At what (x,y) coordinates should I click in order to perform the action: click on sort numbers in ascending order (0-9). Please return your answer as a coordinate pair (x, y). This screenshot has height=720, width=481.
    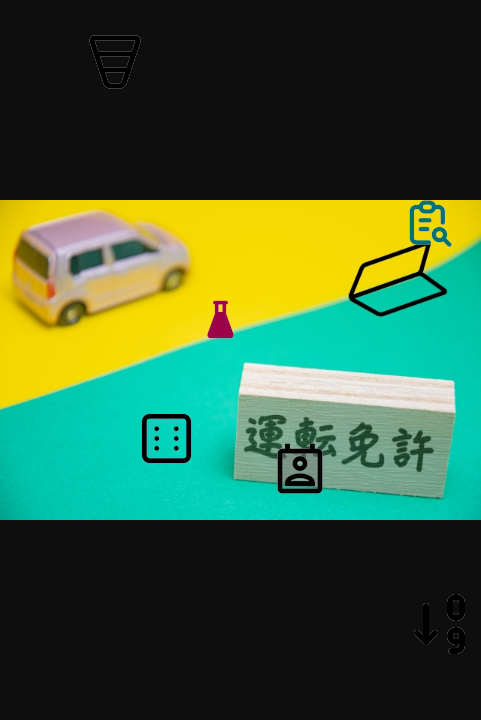
    Looking at the image, I should click on (441, 624).